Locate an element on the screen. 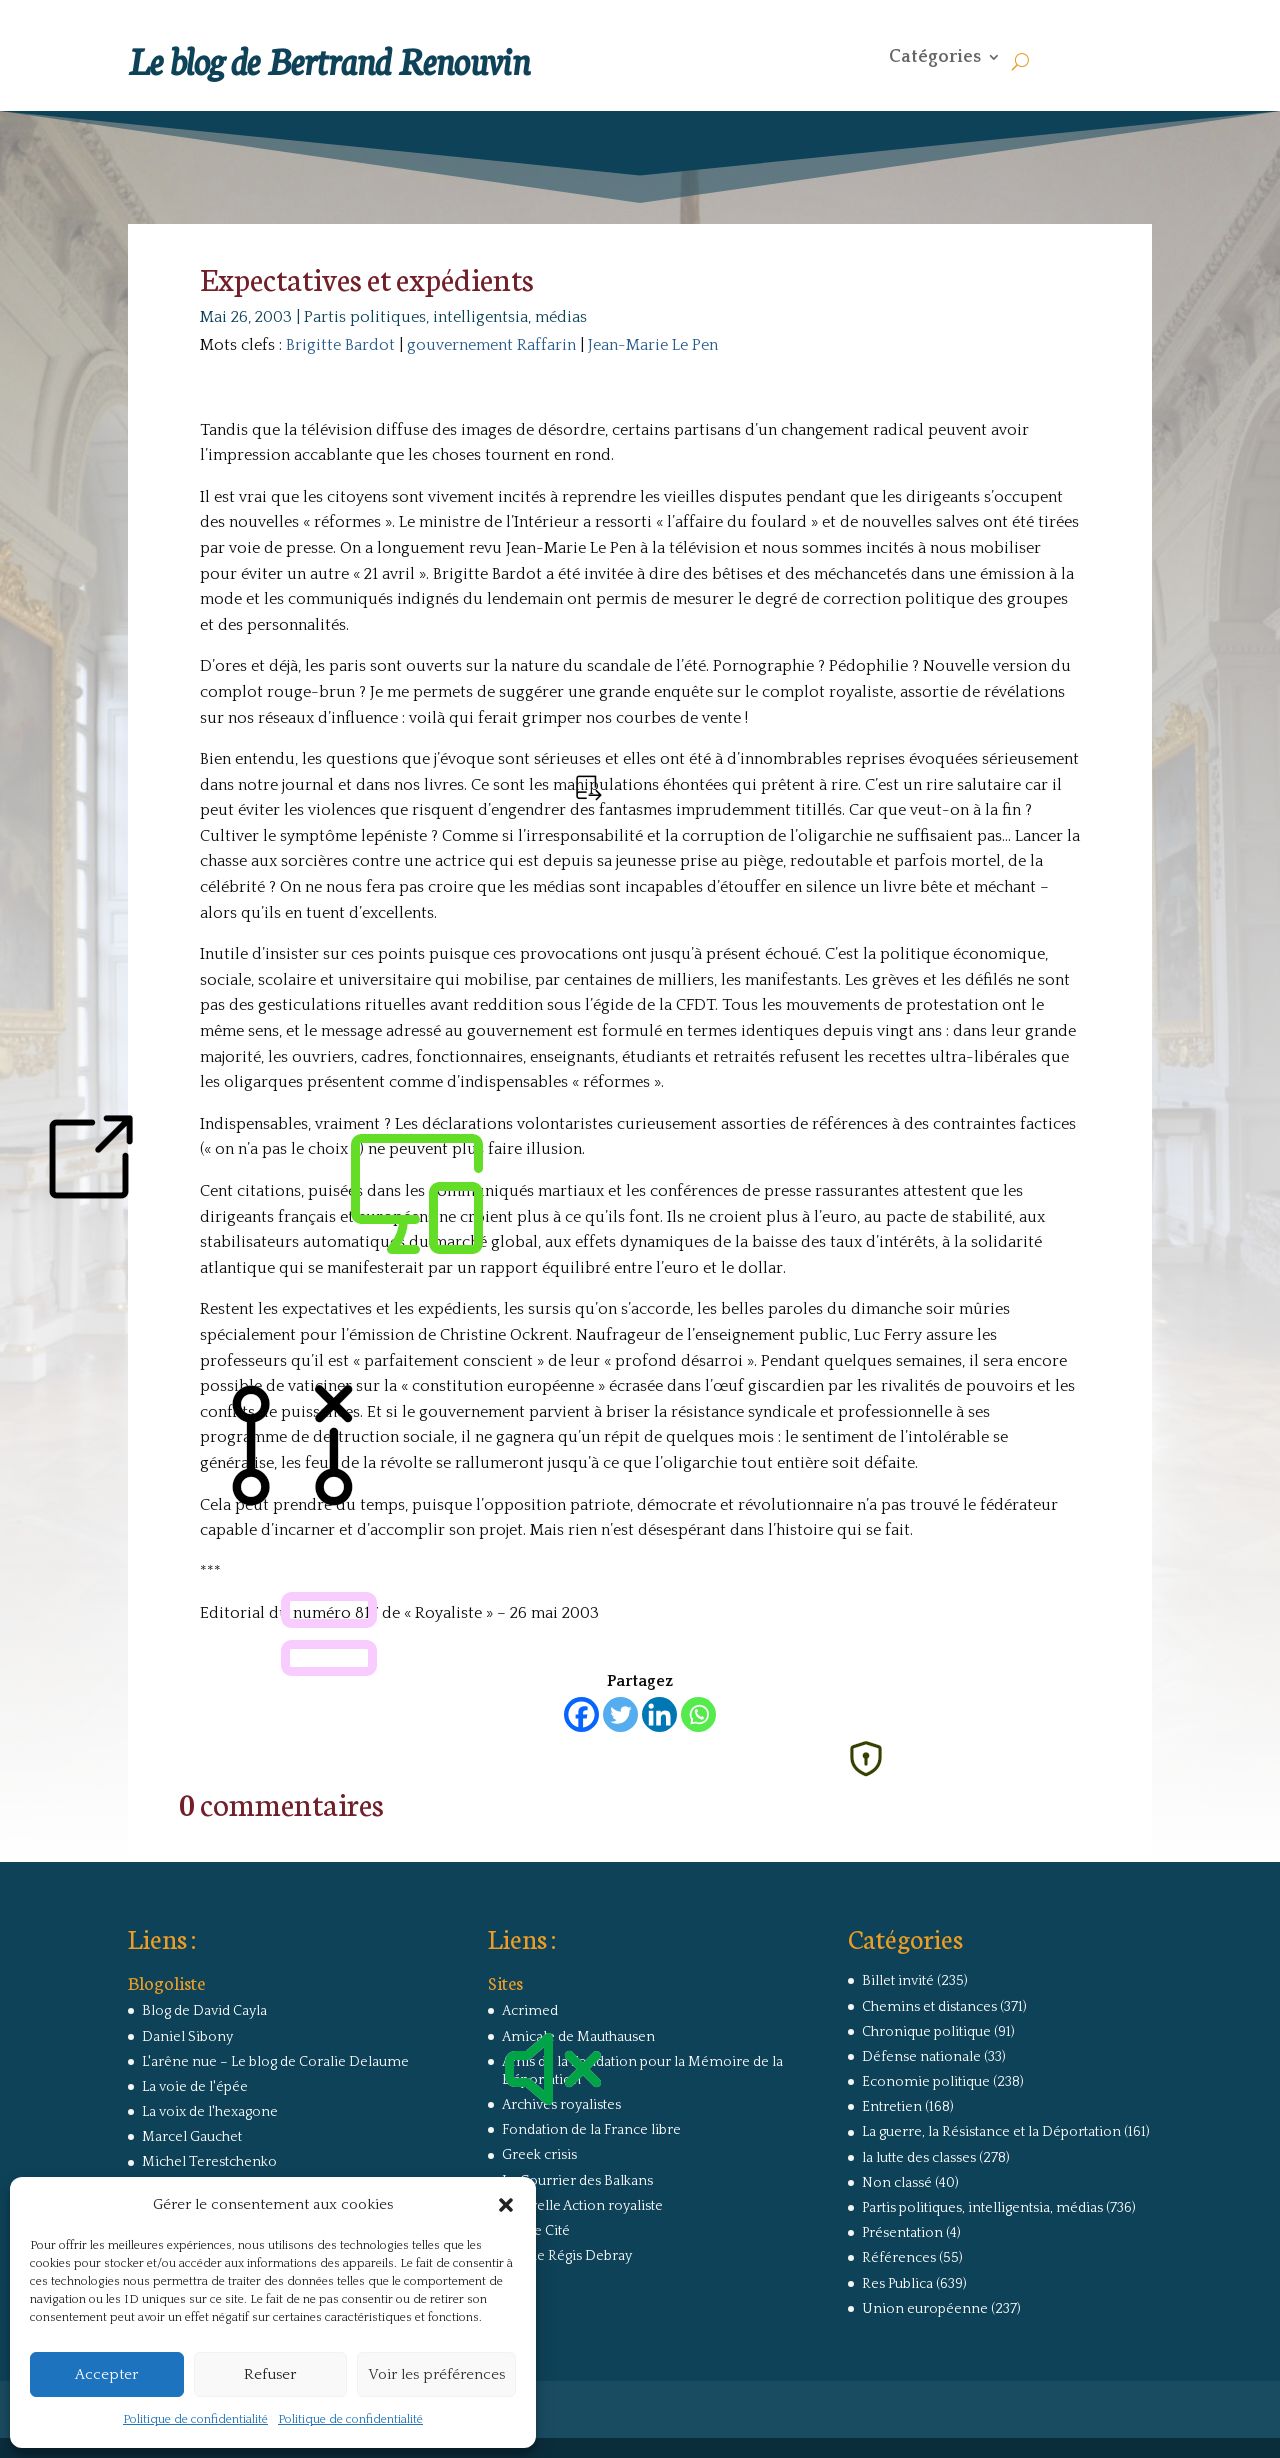 This screenshot has height=2458, width=1280. mute audio or sound is located at coordinates (553, 2069).